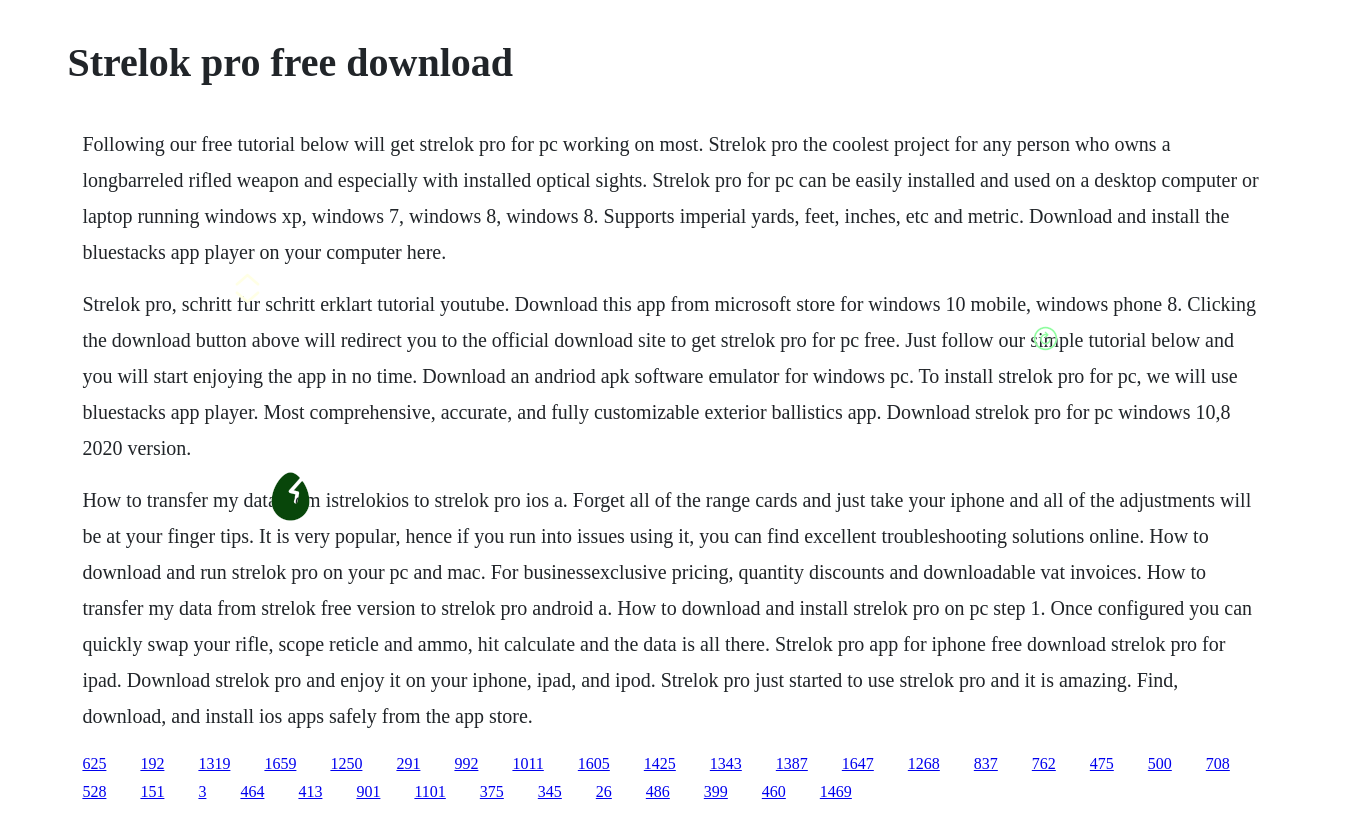 This screenshot has height=815, width=1348. What do you see at coordinates (290, 496) in the screenshot?
I see `indicates a cracked or broken item` at bounding box center [290, 496].